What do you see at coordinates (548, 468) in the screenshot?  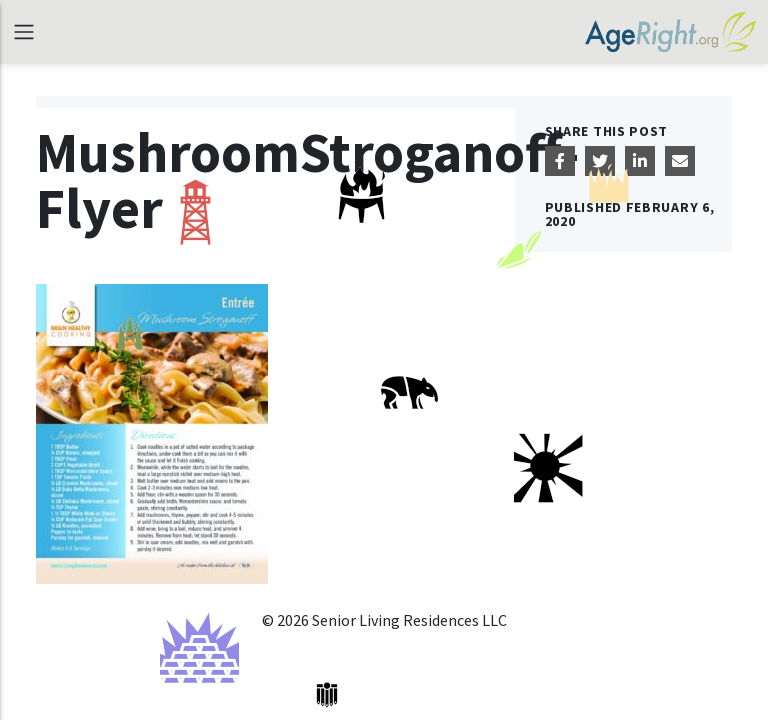 I see `indicates an explosion or blast effect in gameplay` at bounding box center [548, 468].